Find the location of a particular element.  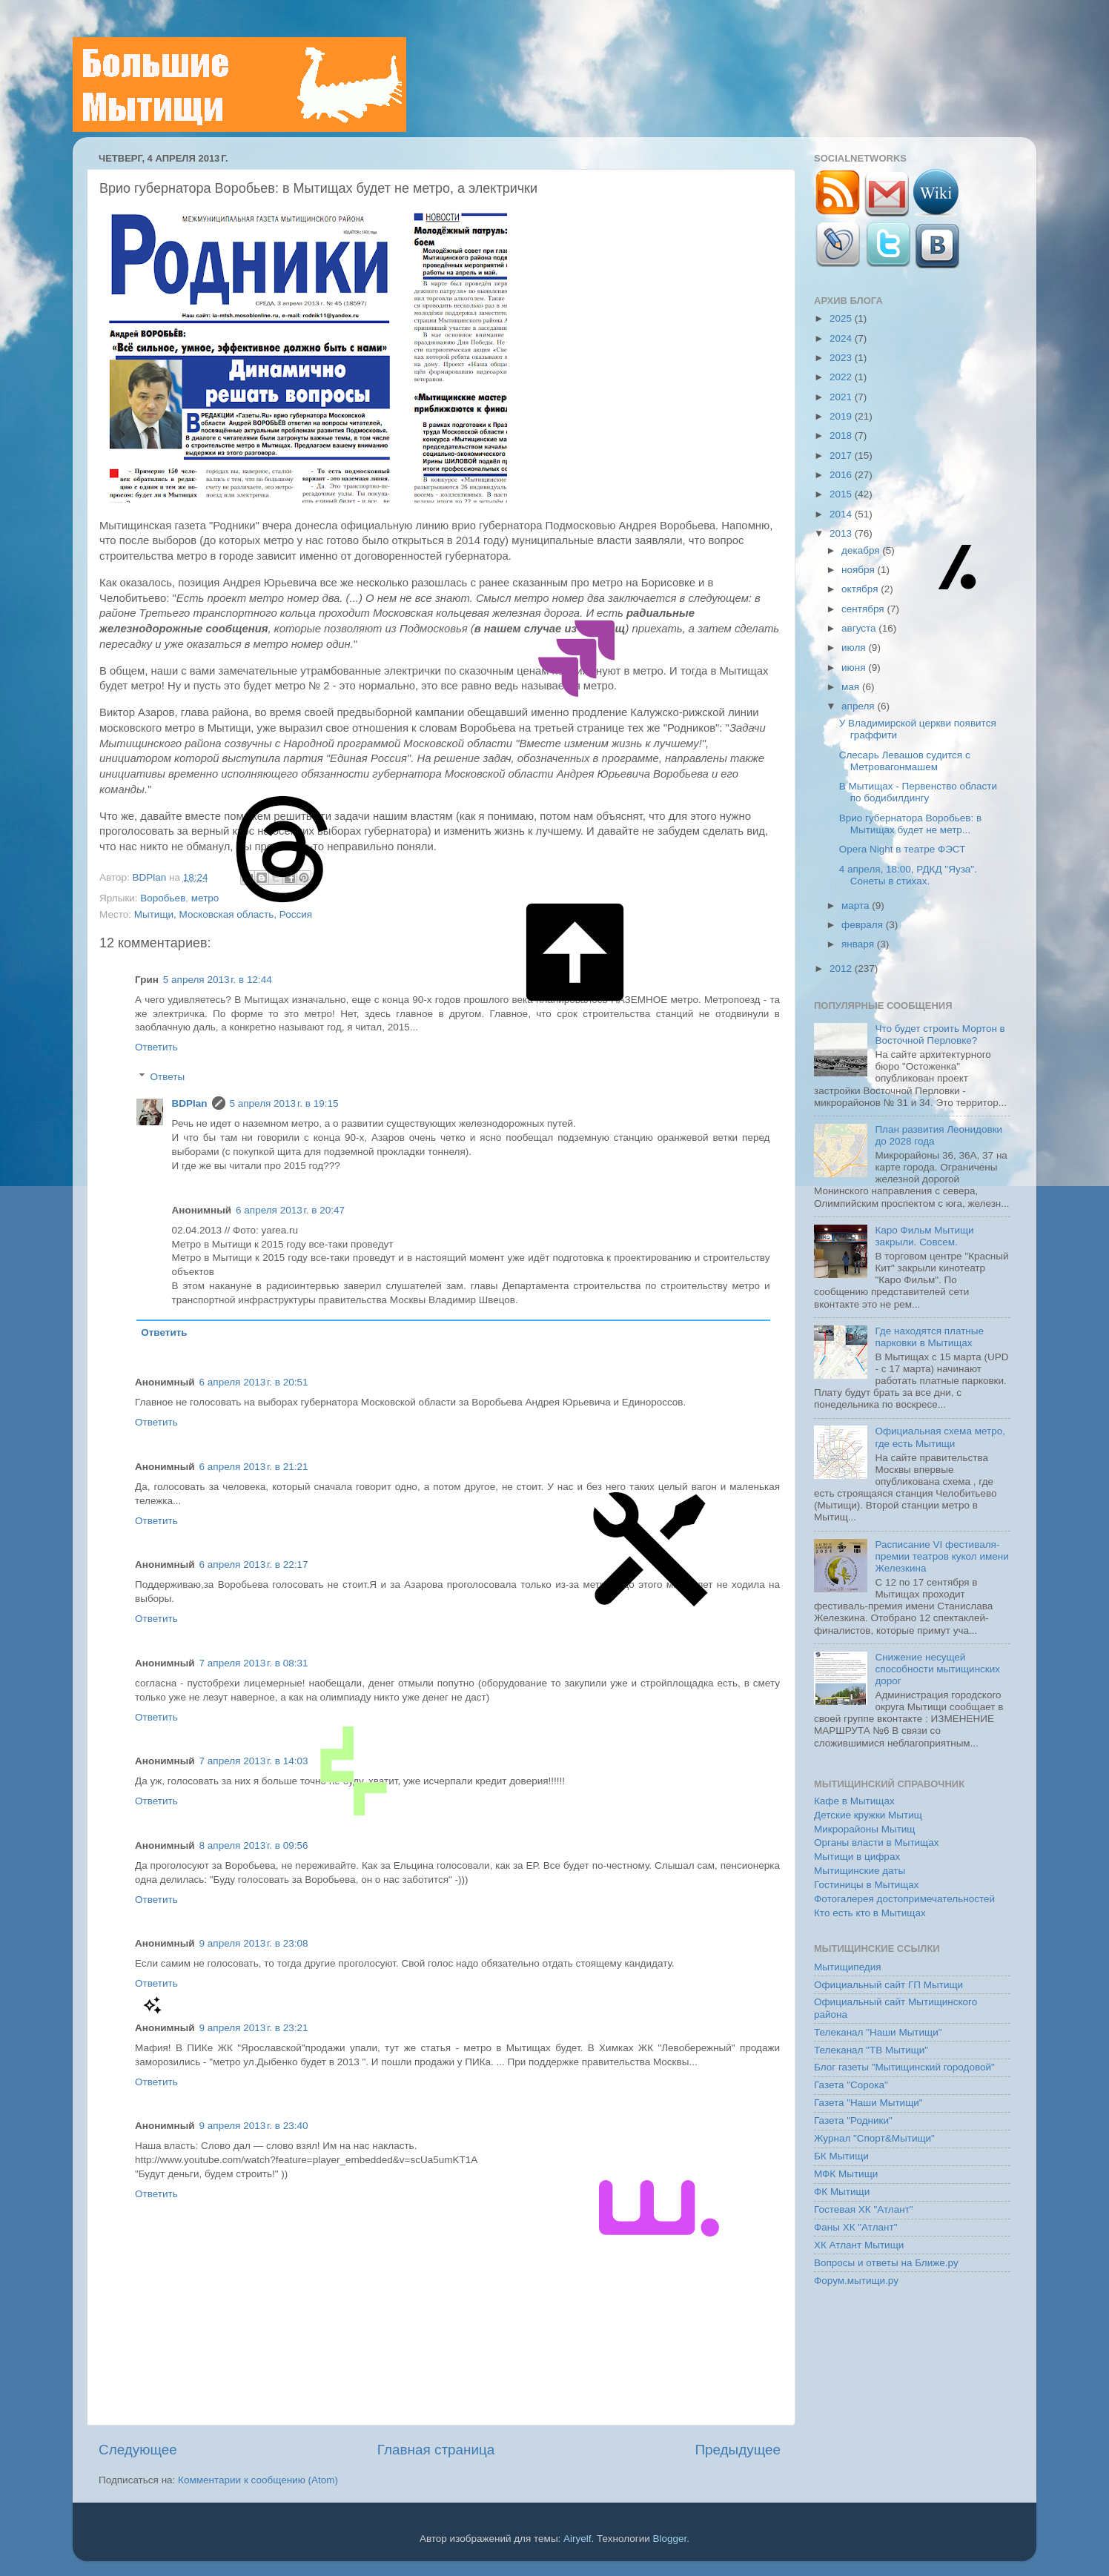

deepcool brand logo is located at coordinates (354, 1771).